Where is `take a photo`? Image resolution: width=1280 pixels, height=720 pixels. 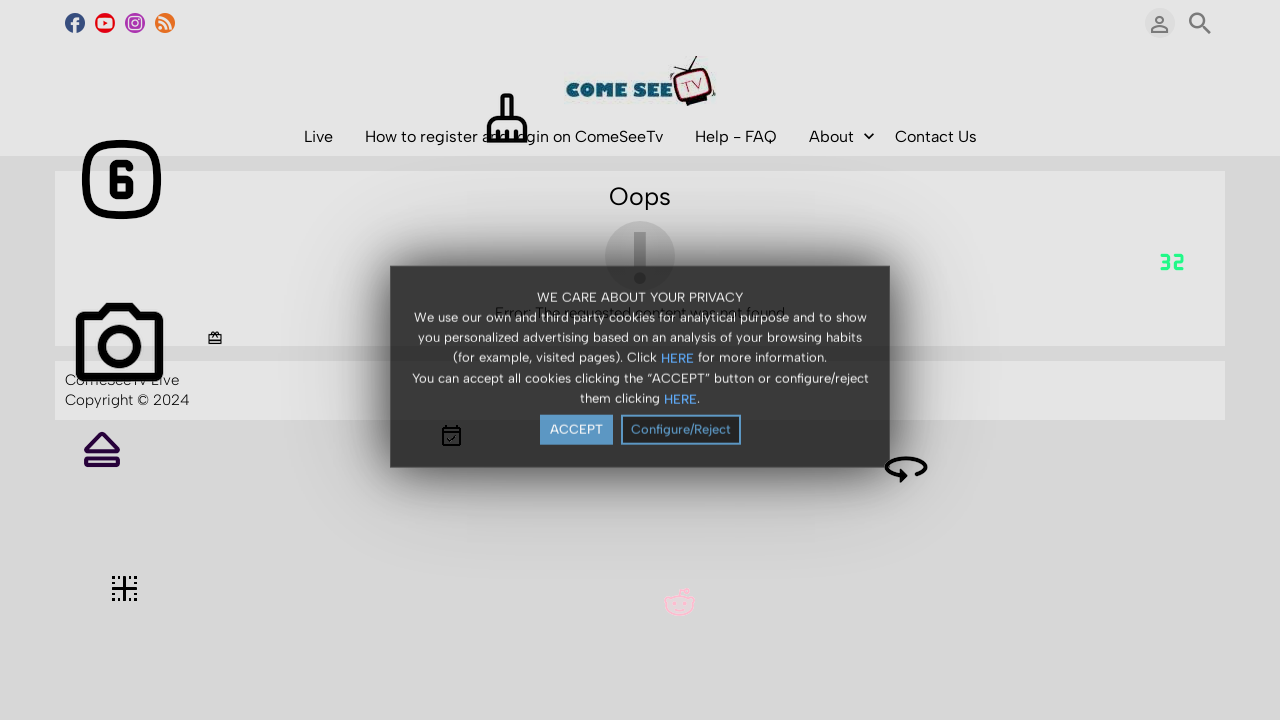
take a photo is located at coordinates (119, 346).